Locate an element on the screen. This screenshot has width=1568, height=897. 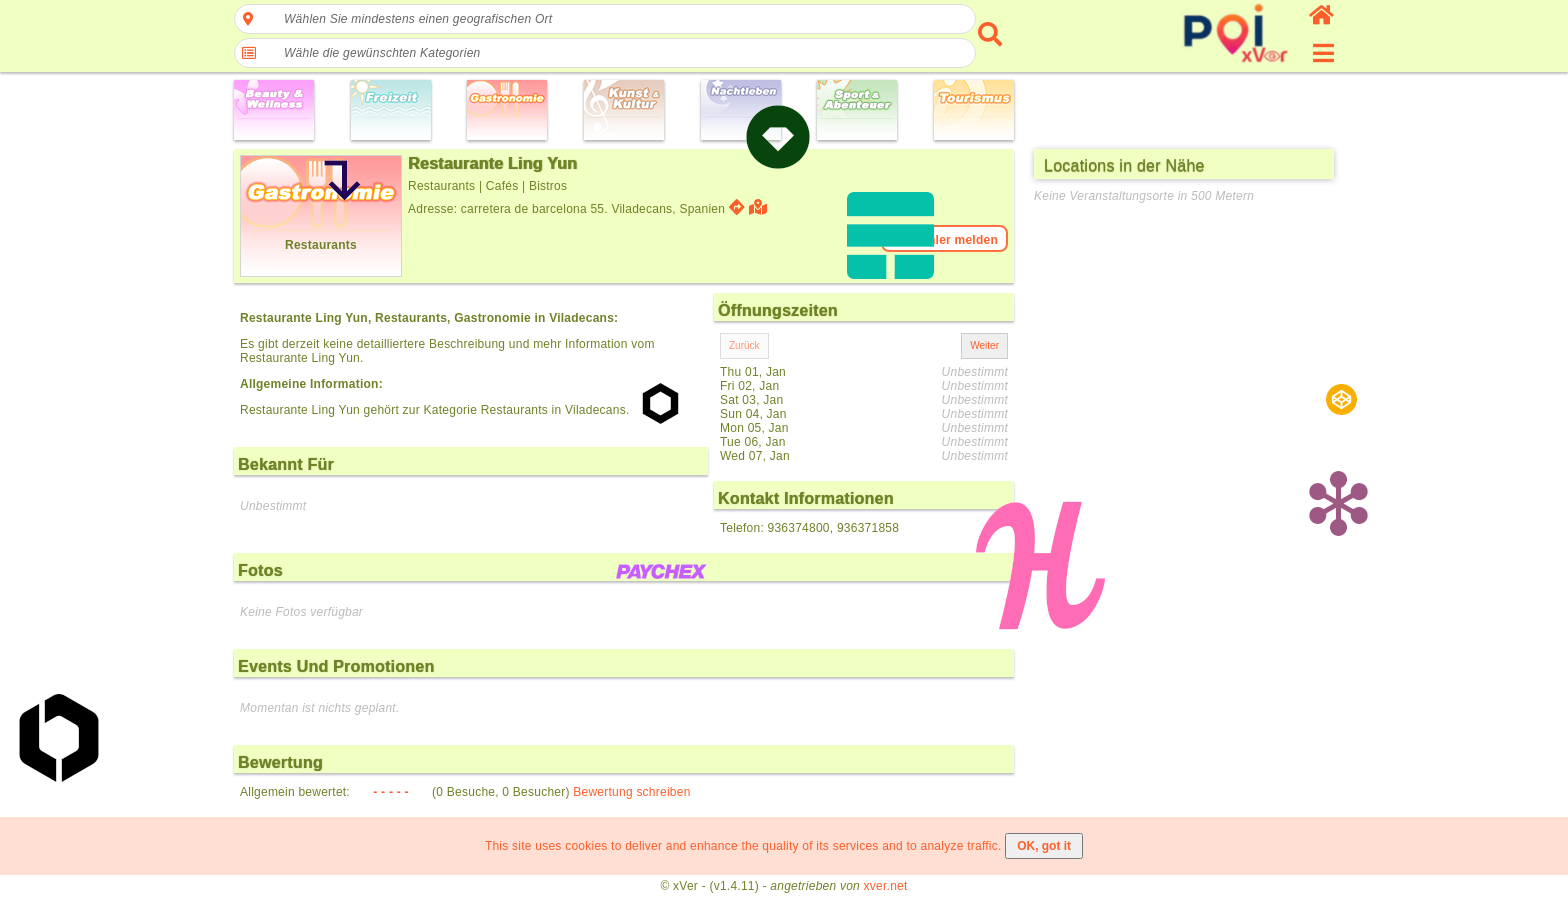
copper cryptocurrency logo is located at coordinates (778, 137).